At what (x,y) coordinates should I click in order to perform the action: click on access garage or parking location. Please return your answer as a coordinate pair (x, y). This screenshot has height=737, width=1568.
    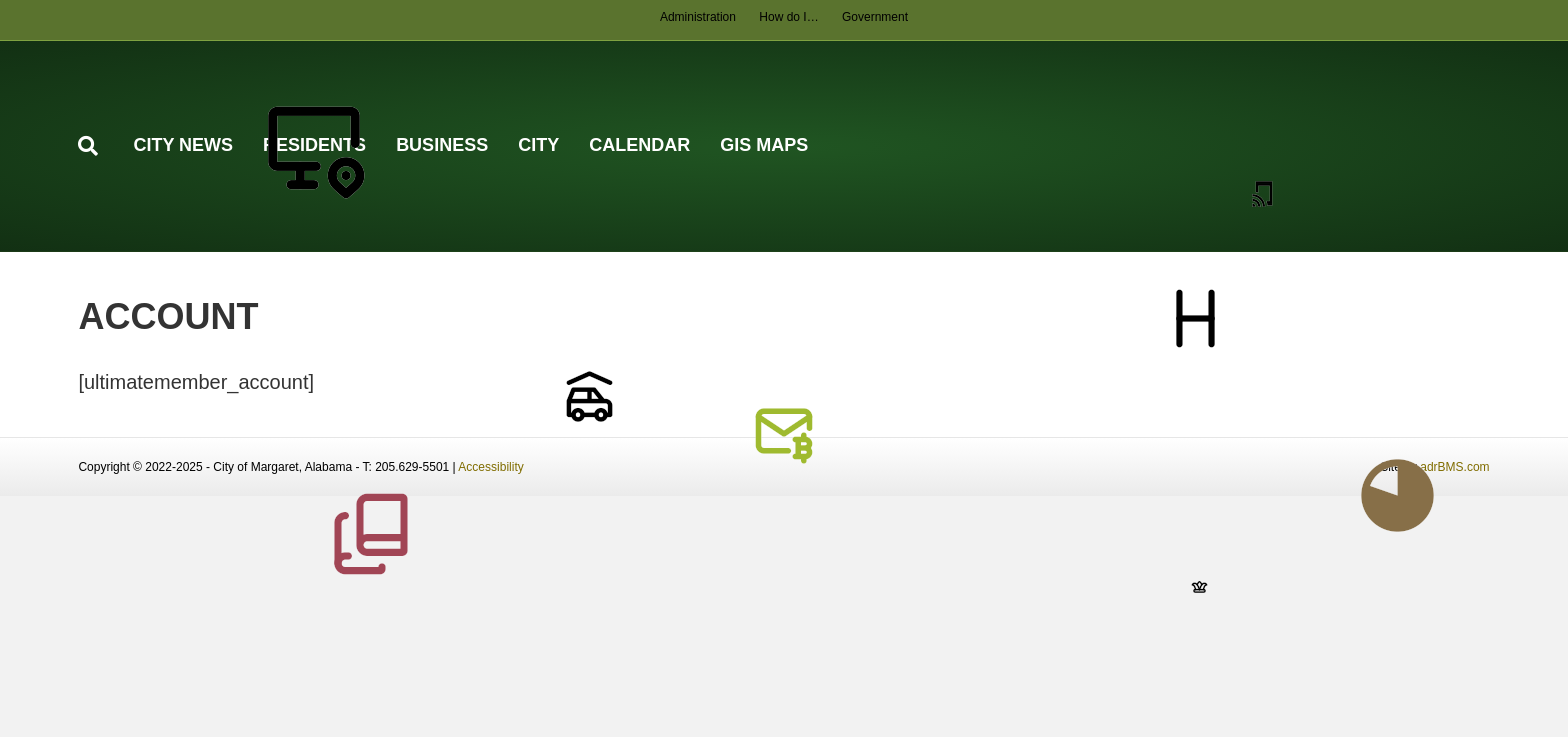
    Looking at the image, I should click on (589, 396).